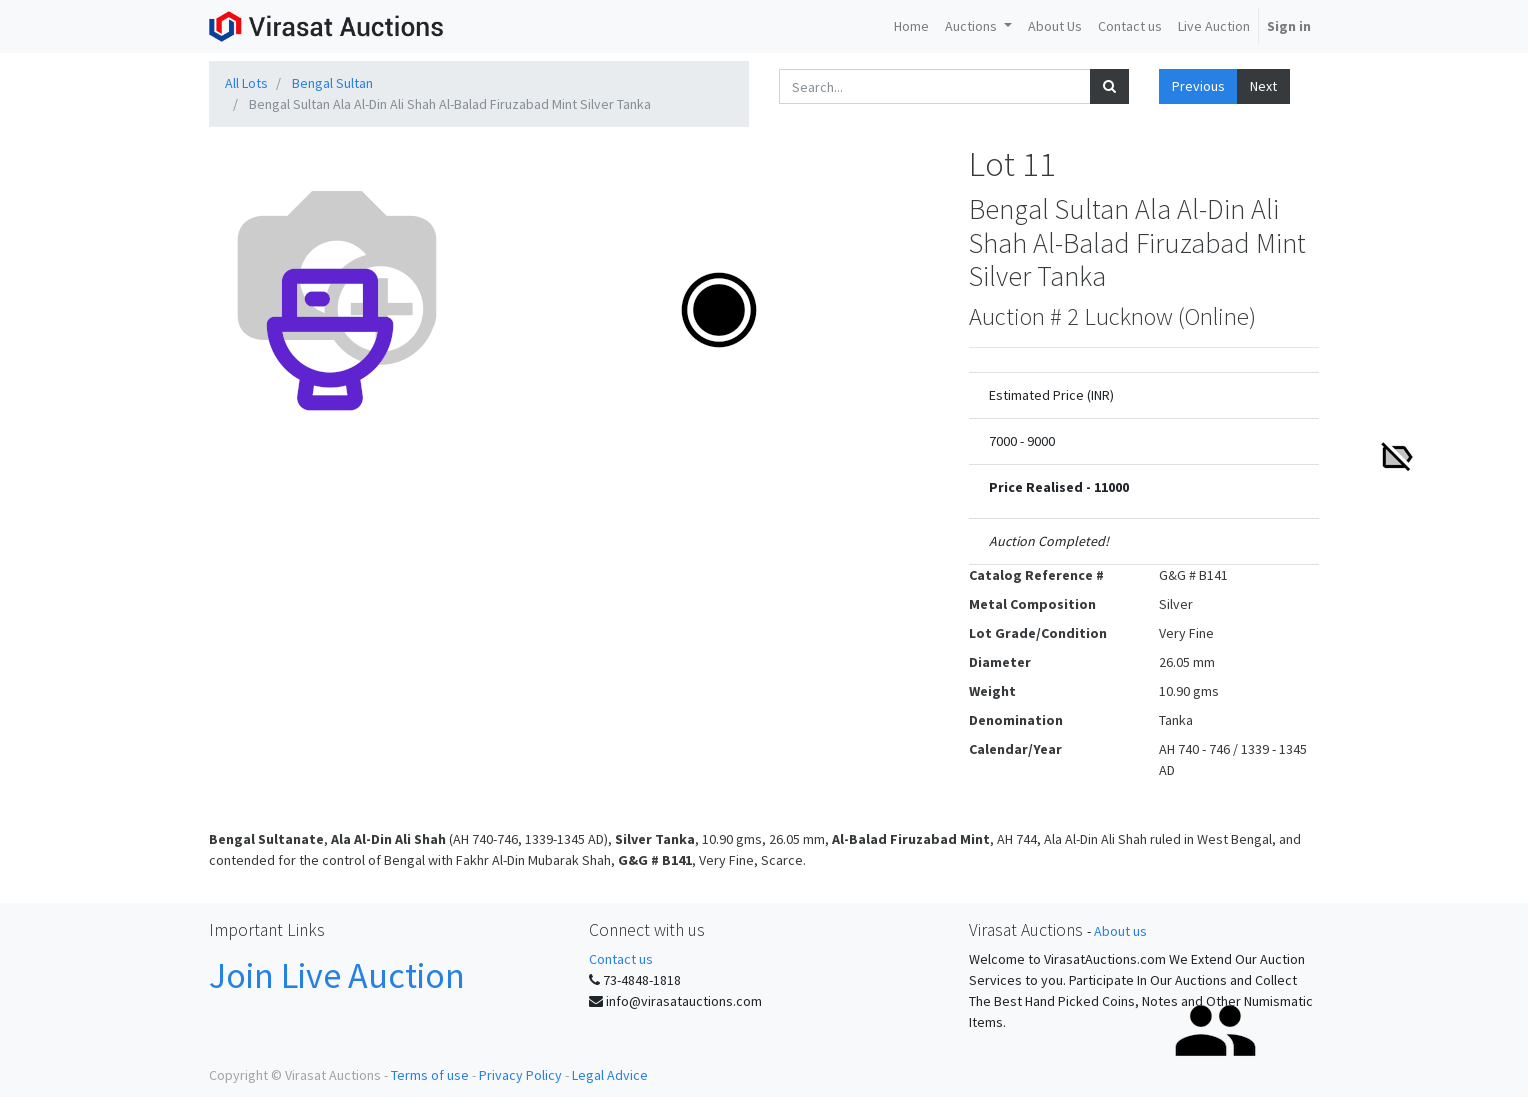 This screenshot has height=1097, width=1528. I want to click on find nearby restrooms, so click(330, 337).